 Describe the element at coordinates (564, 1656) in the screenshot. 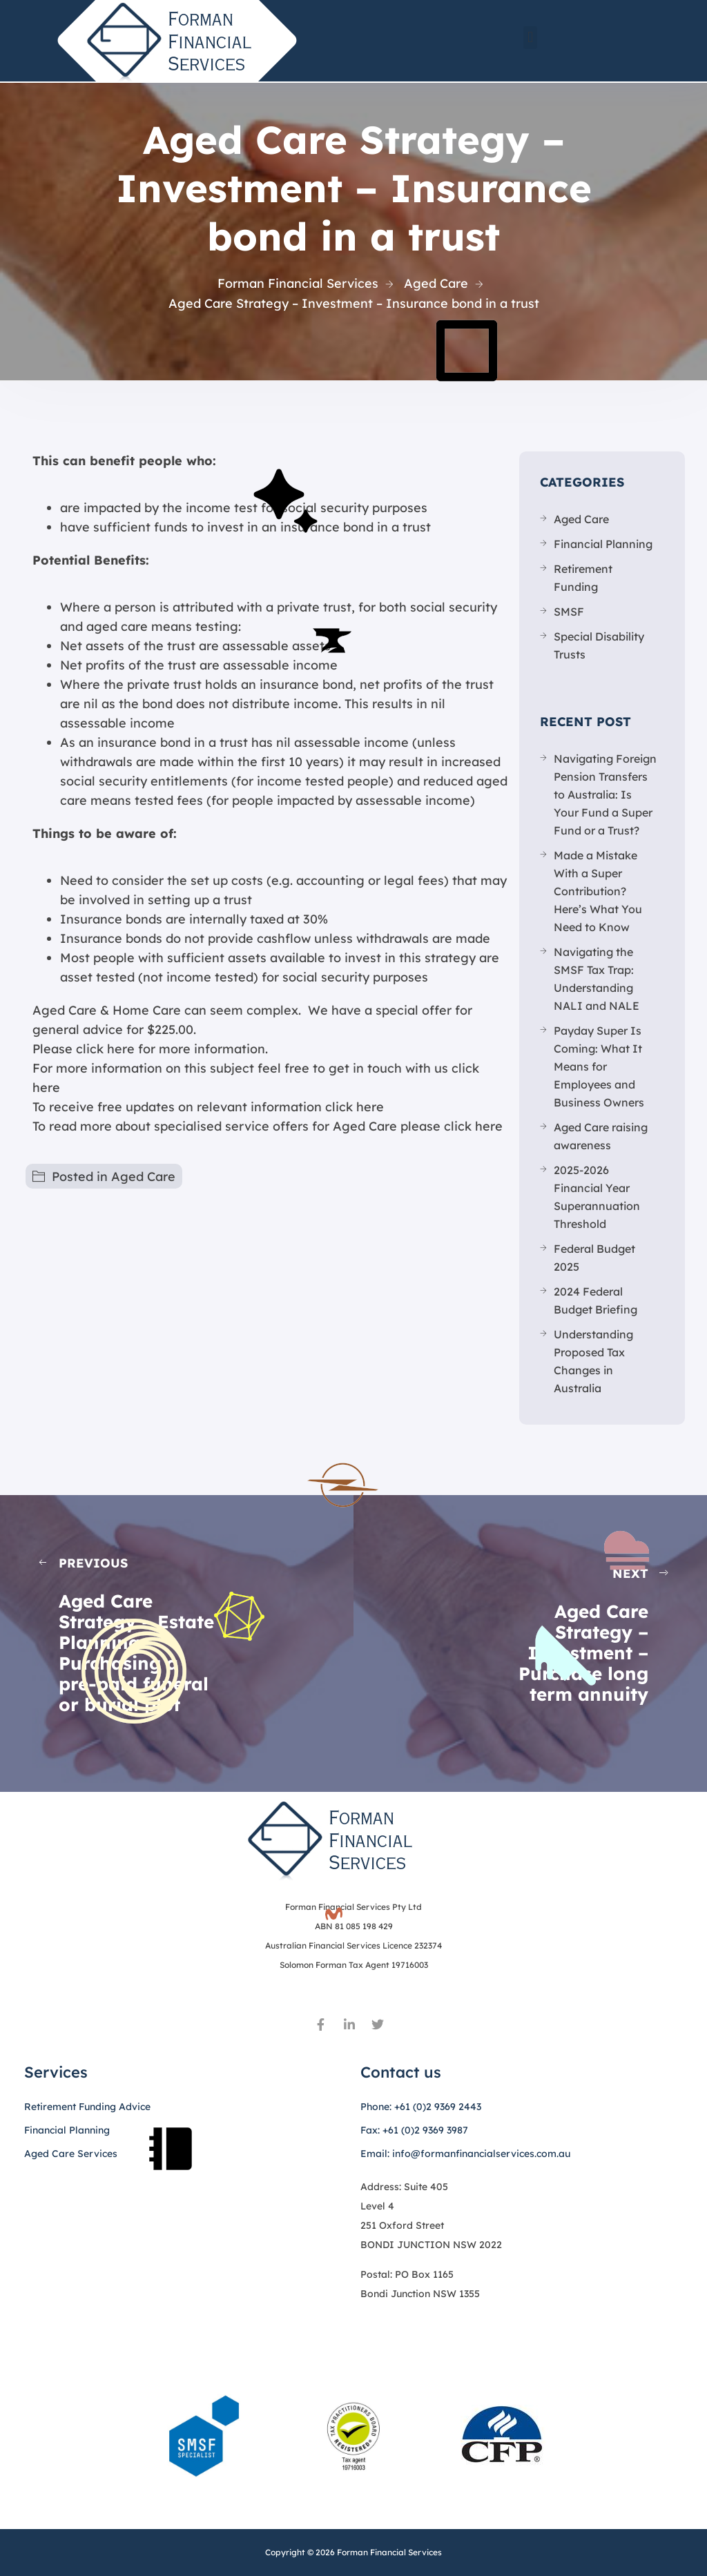

I see `indicates mature or violent content warning` at that location.